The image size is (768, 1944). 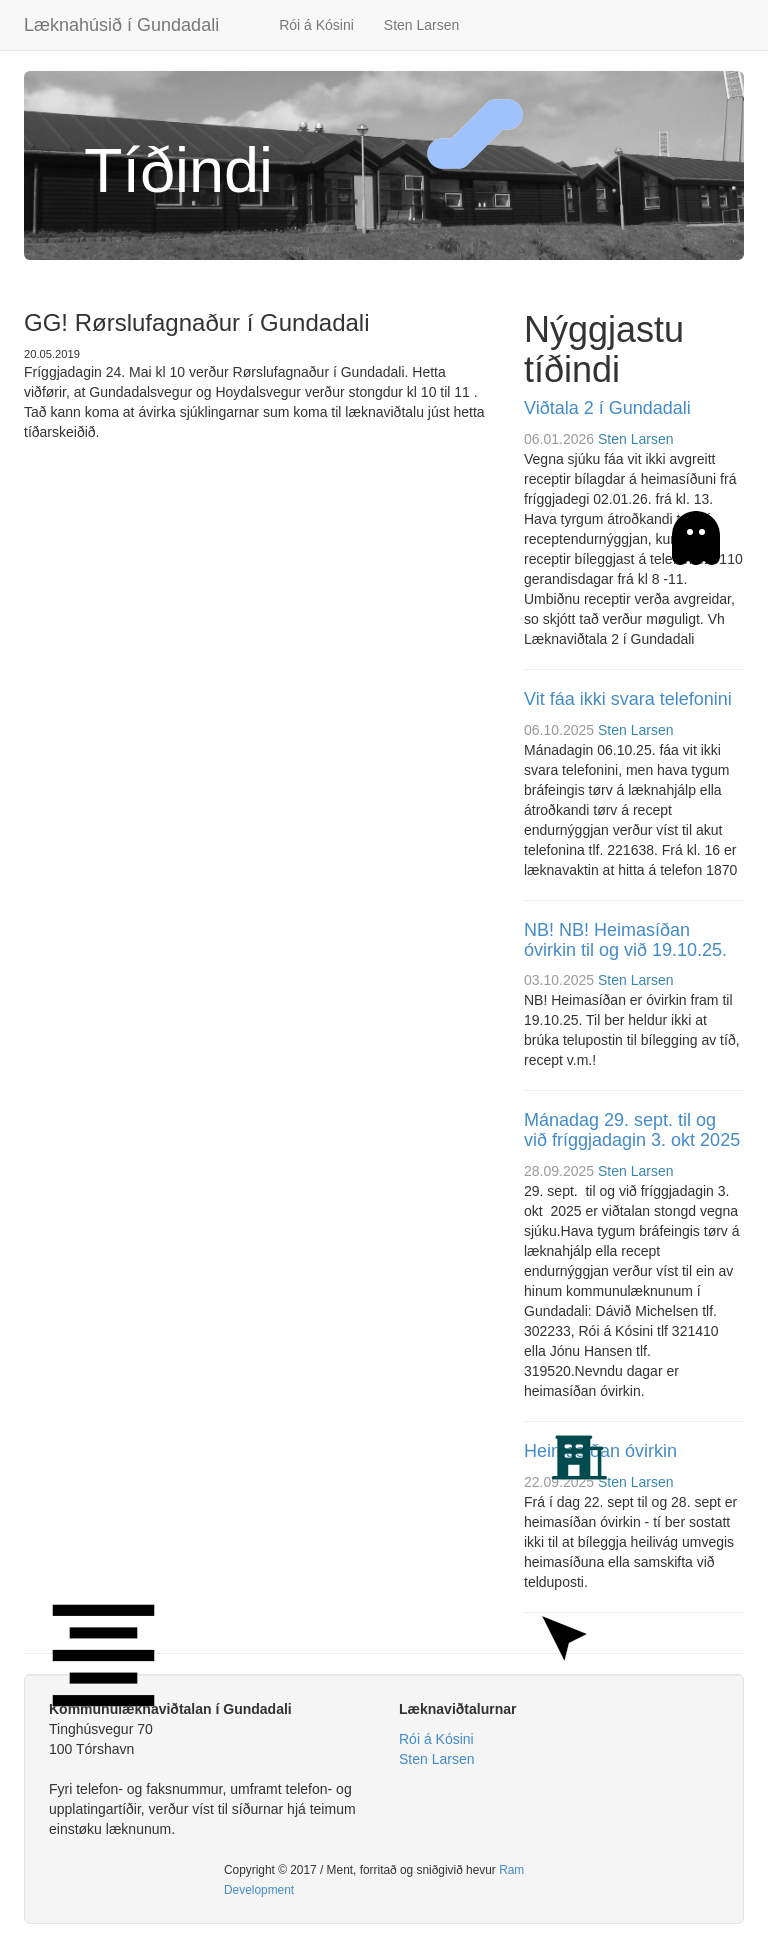 I want to click on indicates escalator access nearby, so click(x=475, y=134).